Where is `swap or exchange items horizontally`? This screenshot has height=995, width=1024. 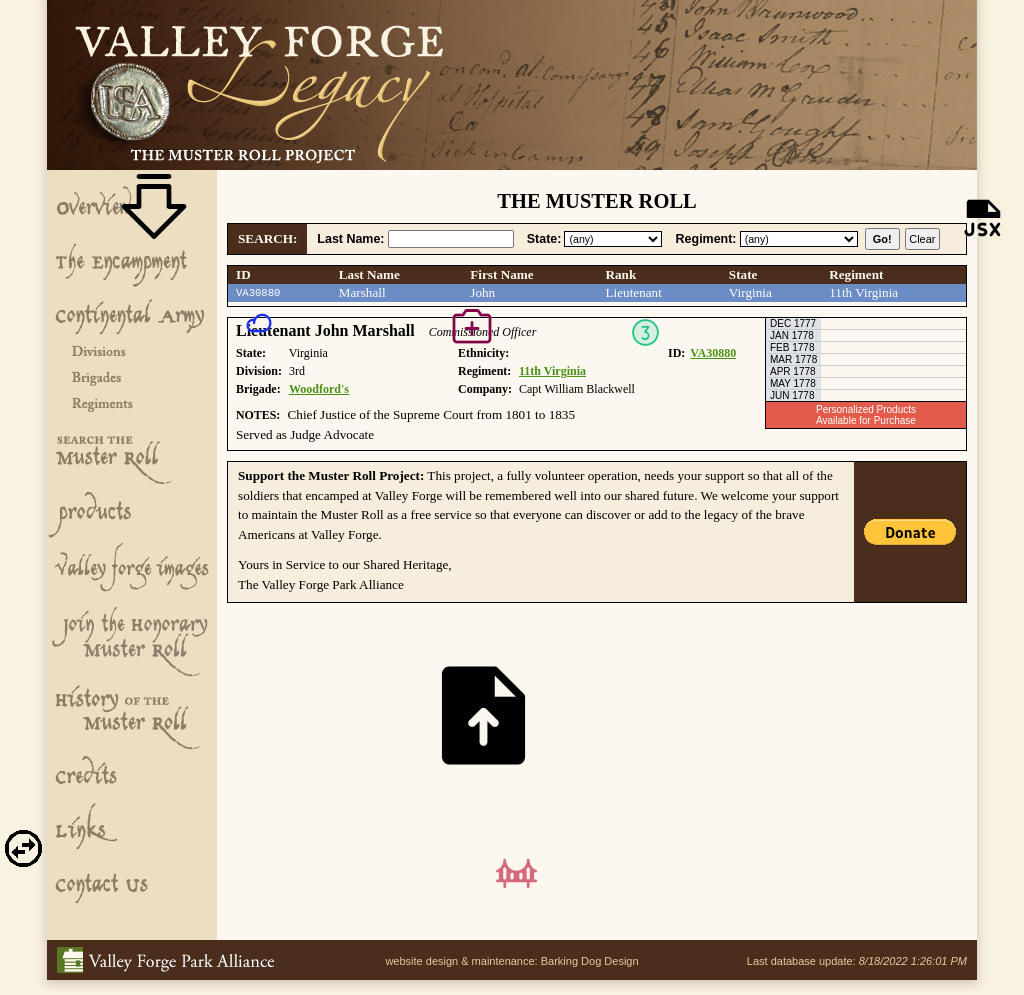 swap or exchange items horizontally is located at coordinates (23, 848).